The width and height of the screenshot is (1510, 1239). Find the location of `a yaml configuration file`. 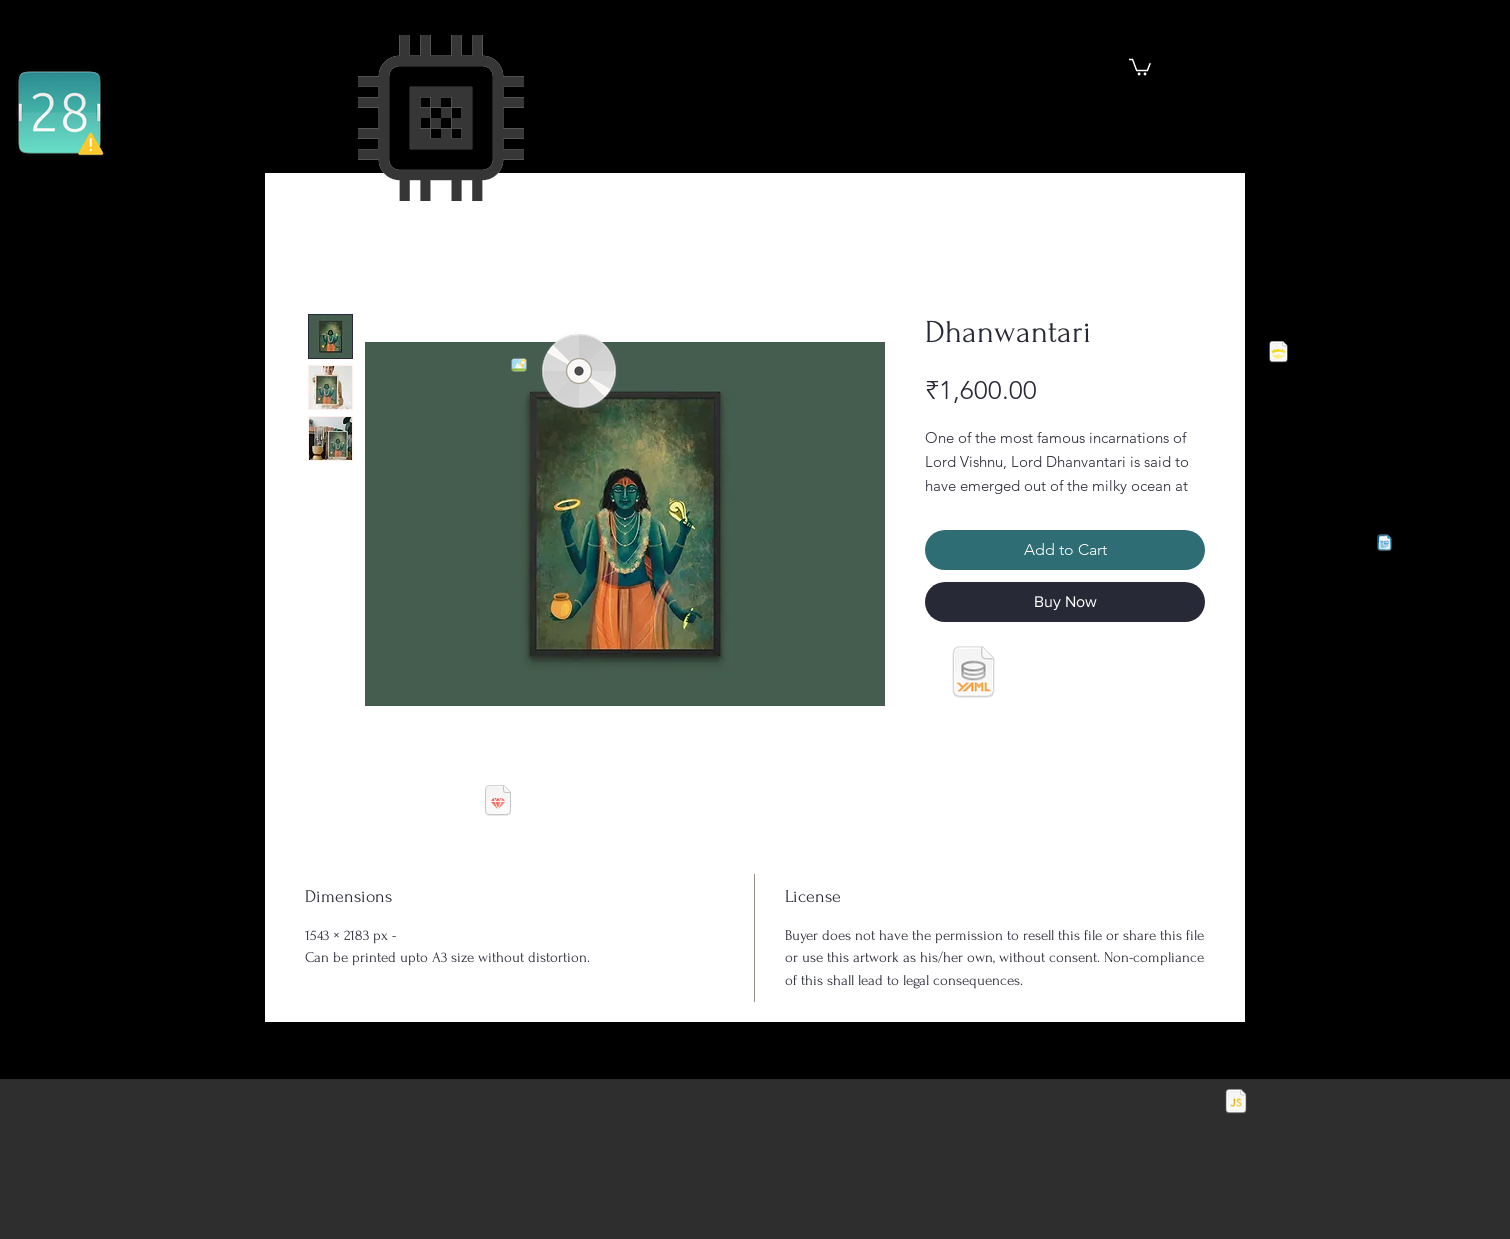

a yaml configuration file is located at coordinates (973, 671).